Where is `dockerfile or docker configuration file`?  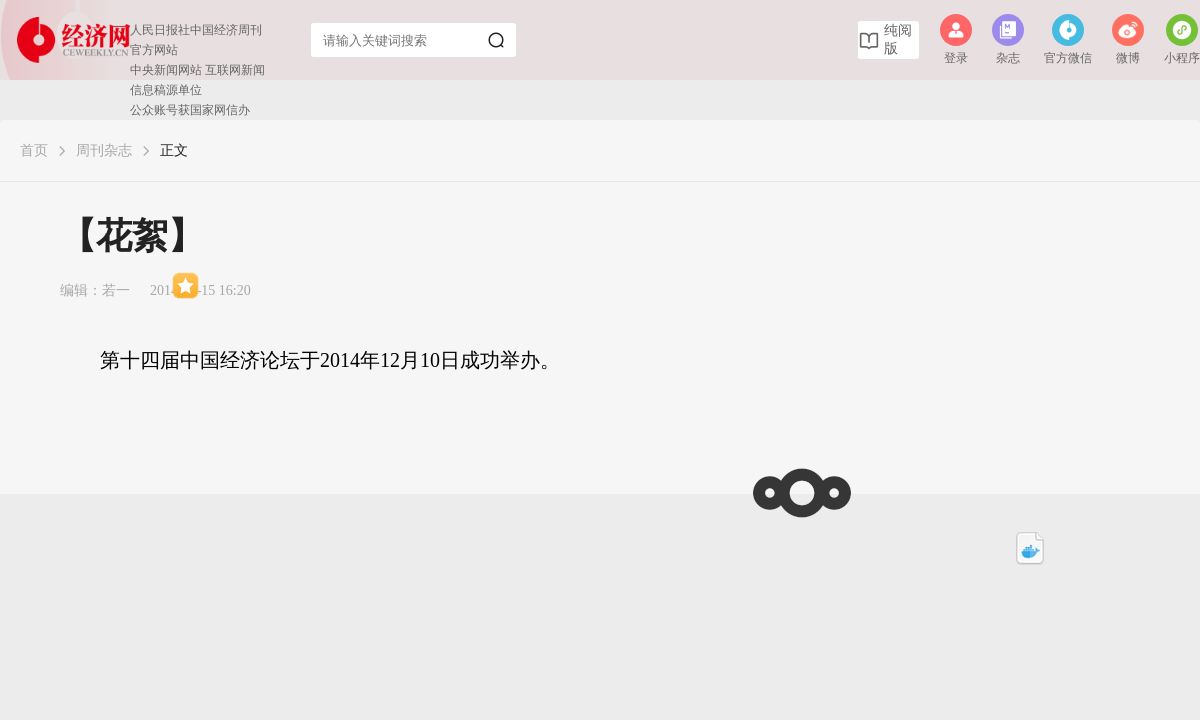
dockerfile or docker configuration file is located at coordinates (1030, 548).